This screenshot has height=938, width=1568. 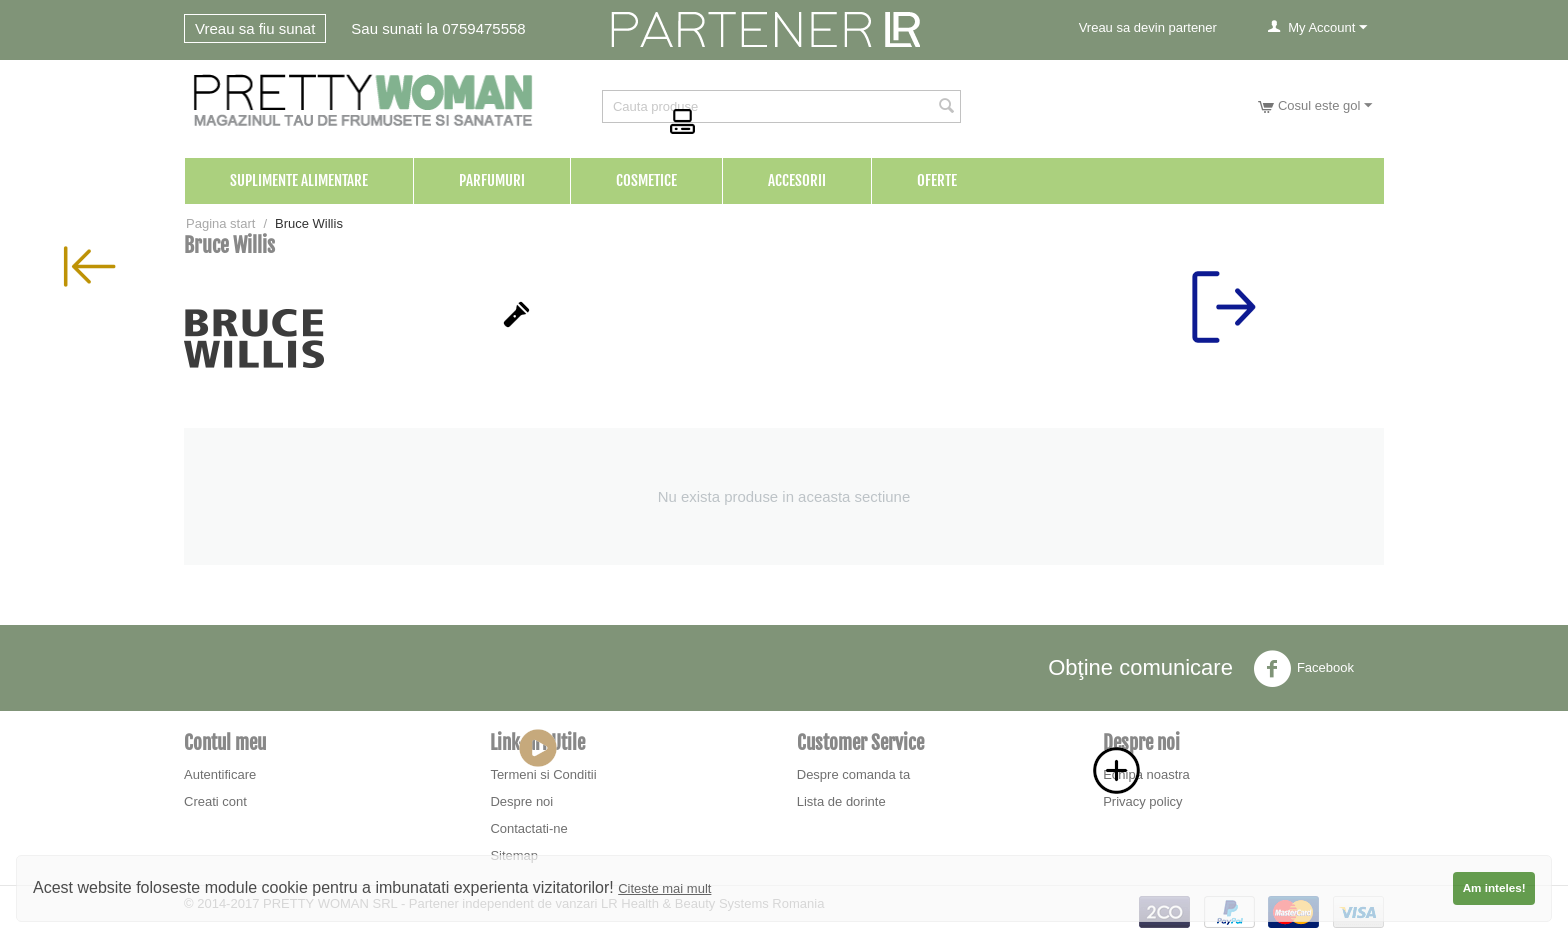 I want to click on sign out of your account, so click(x=1223, y=307).